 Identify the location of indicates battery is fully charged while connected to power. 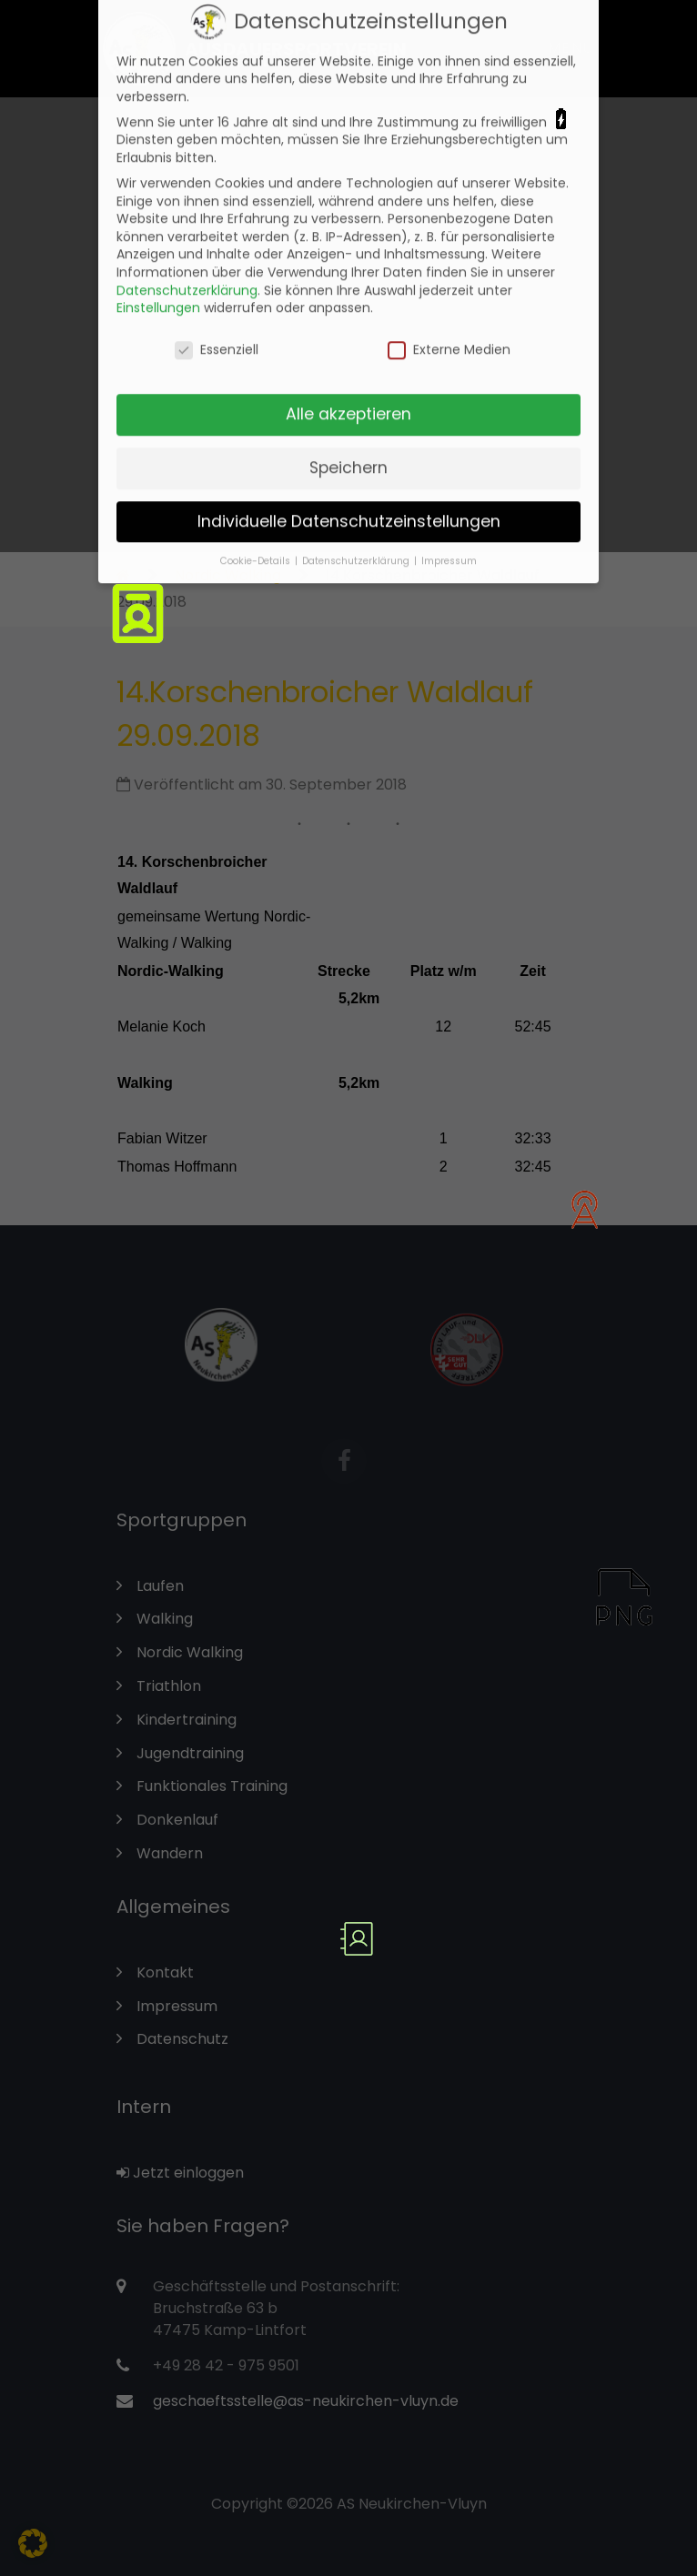
(561, 118).